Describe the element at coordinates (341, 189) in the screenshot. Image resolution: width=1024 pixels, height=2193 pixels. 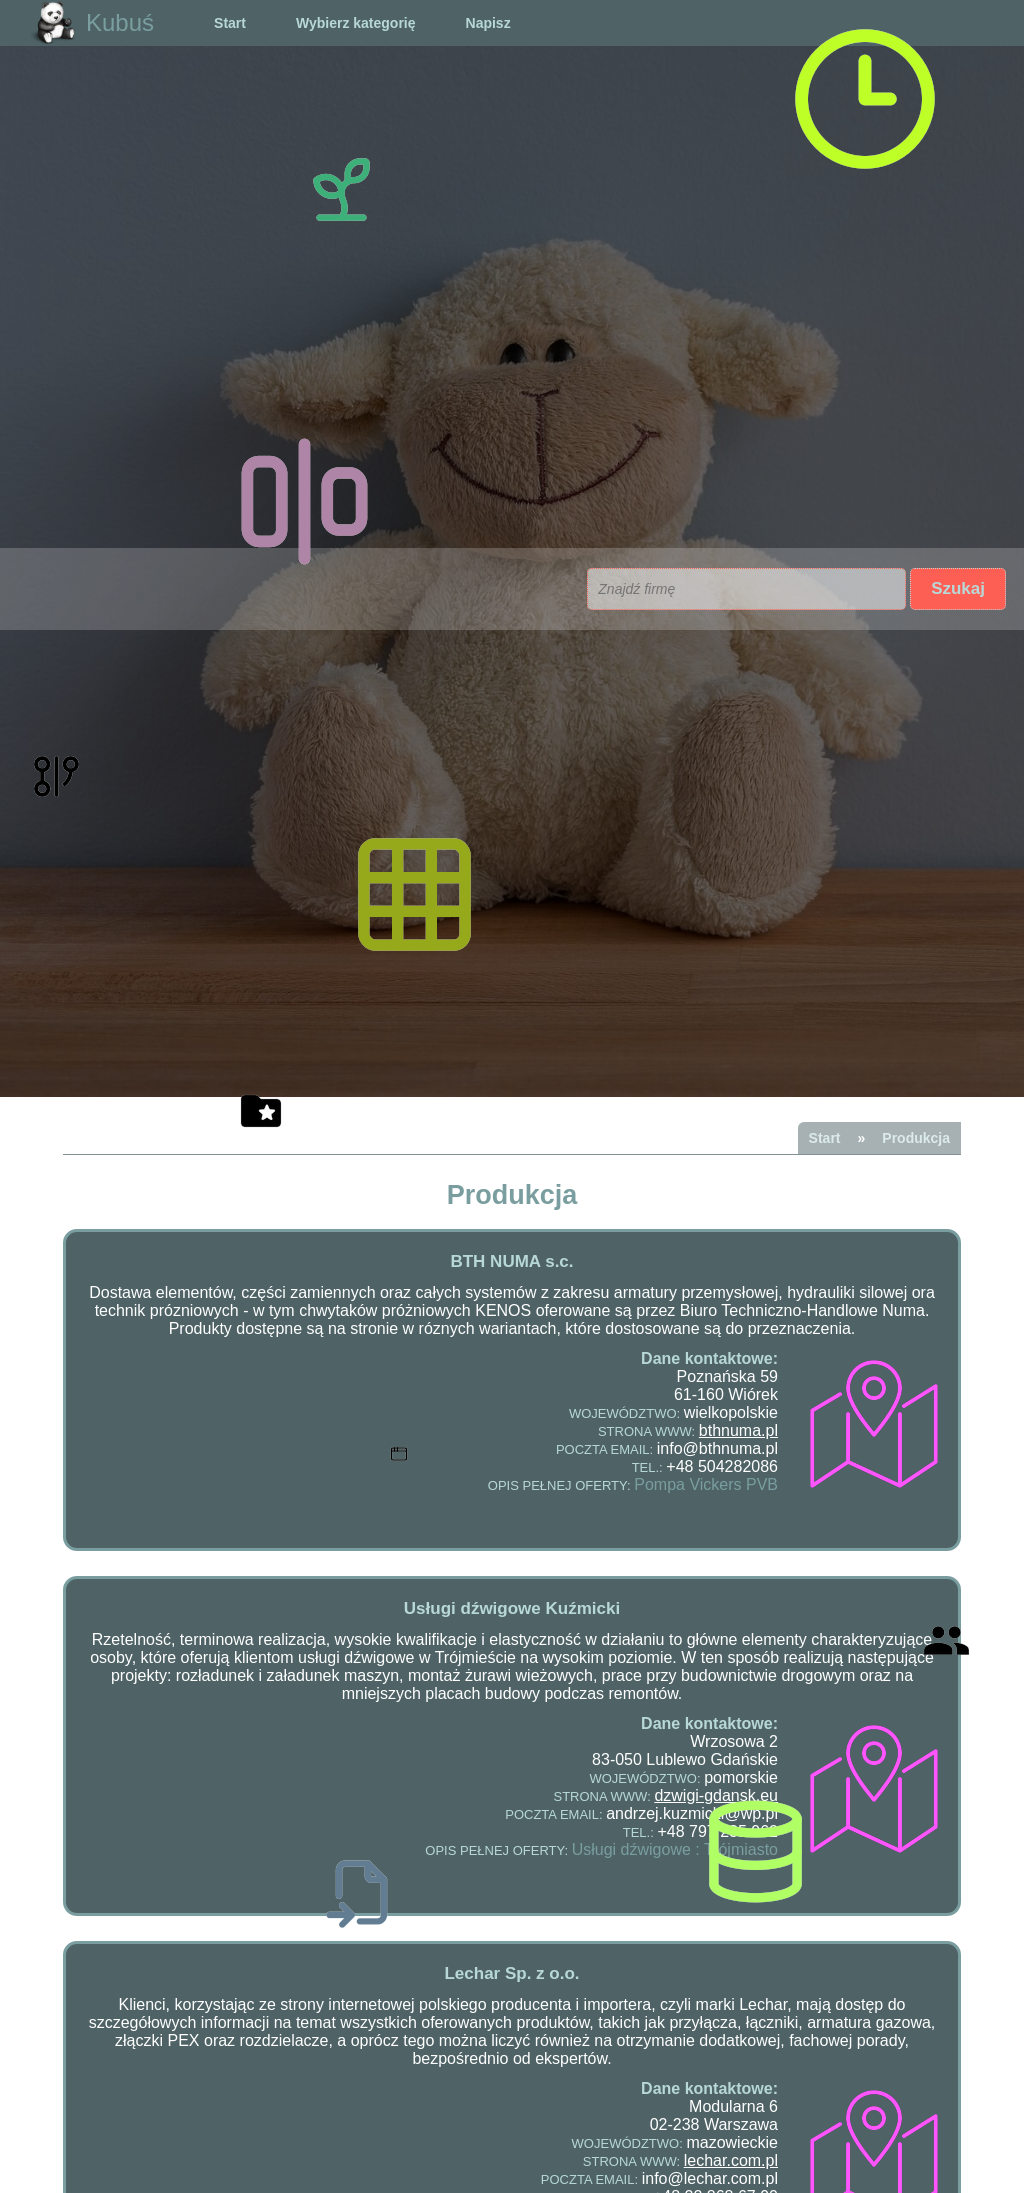
I see `indicates growth or progress` at that location.